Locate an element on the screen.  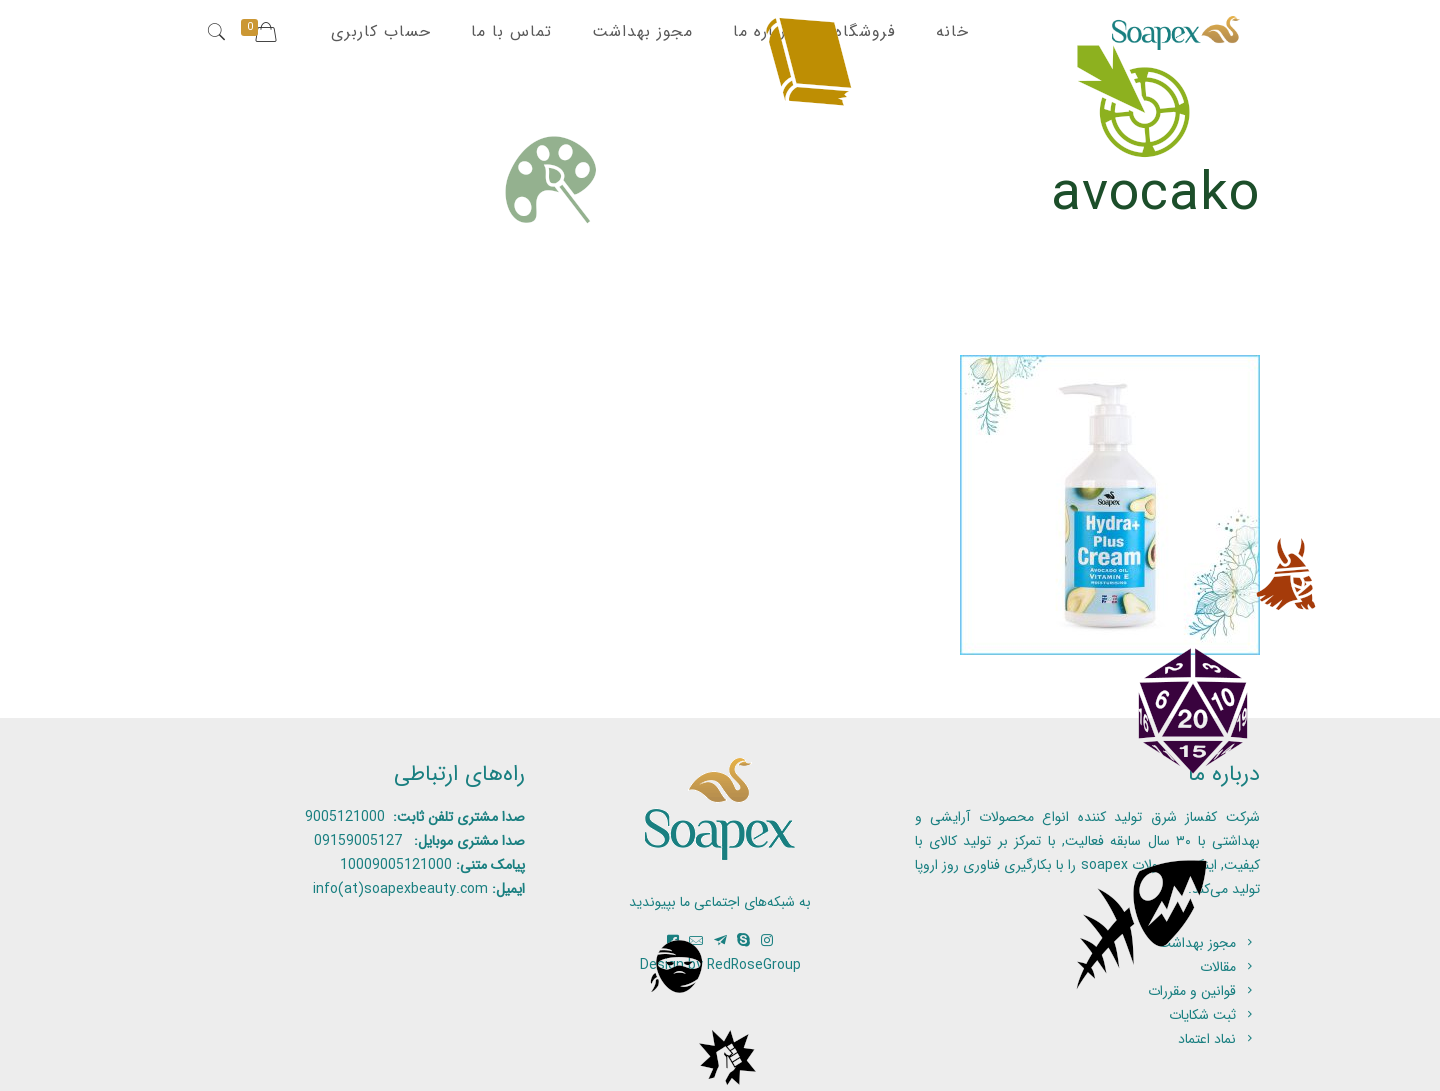
open a guidebook or manual is located at coordinates (808, 61).